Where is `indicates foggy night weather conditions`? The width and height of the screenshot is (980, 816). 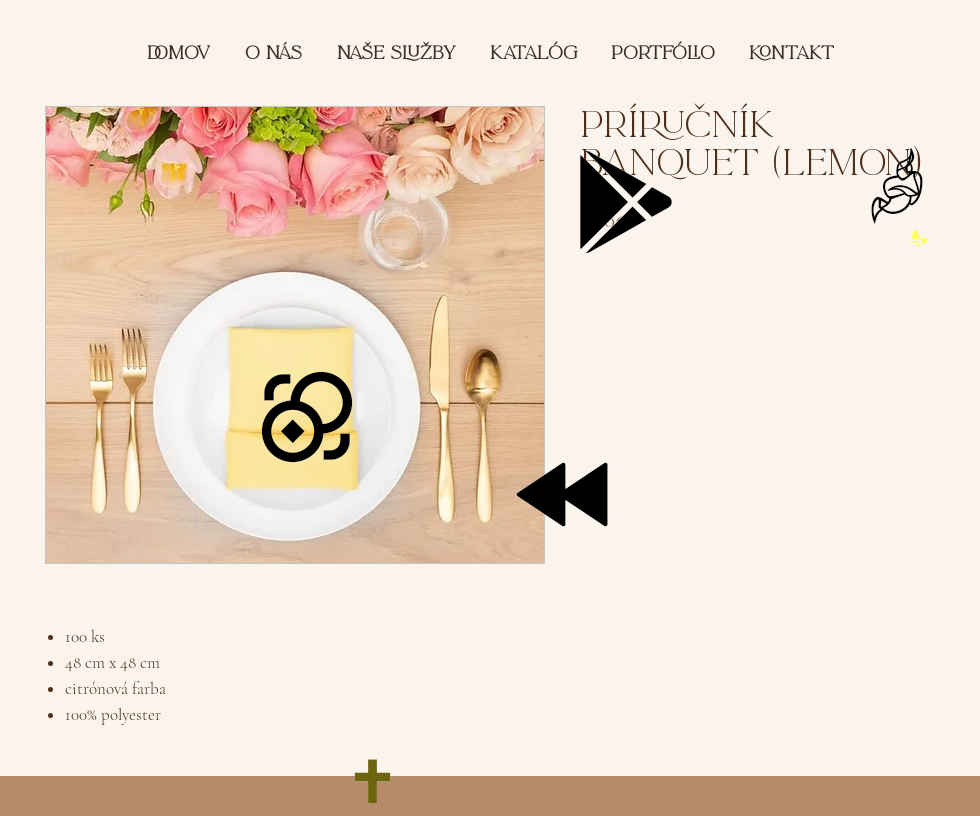 indicates foggy night weather conditions is located at coordinates (919, 237).